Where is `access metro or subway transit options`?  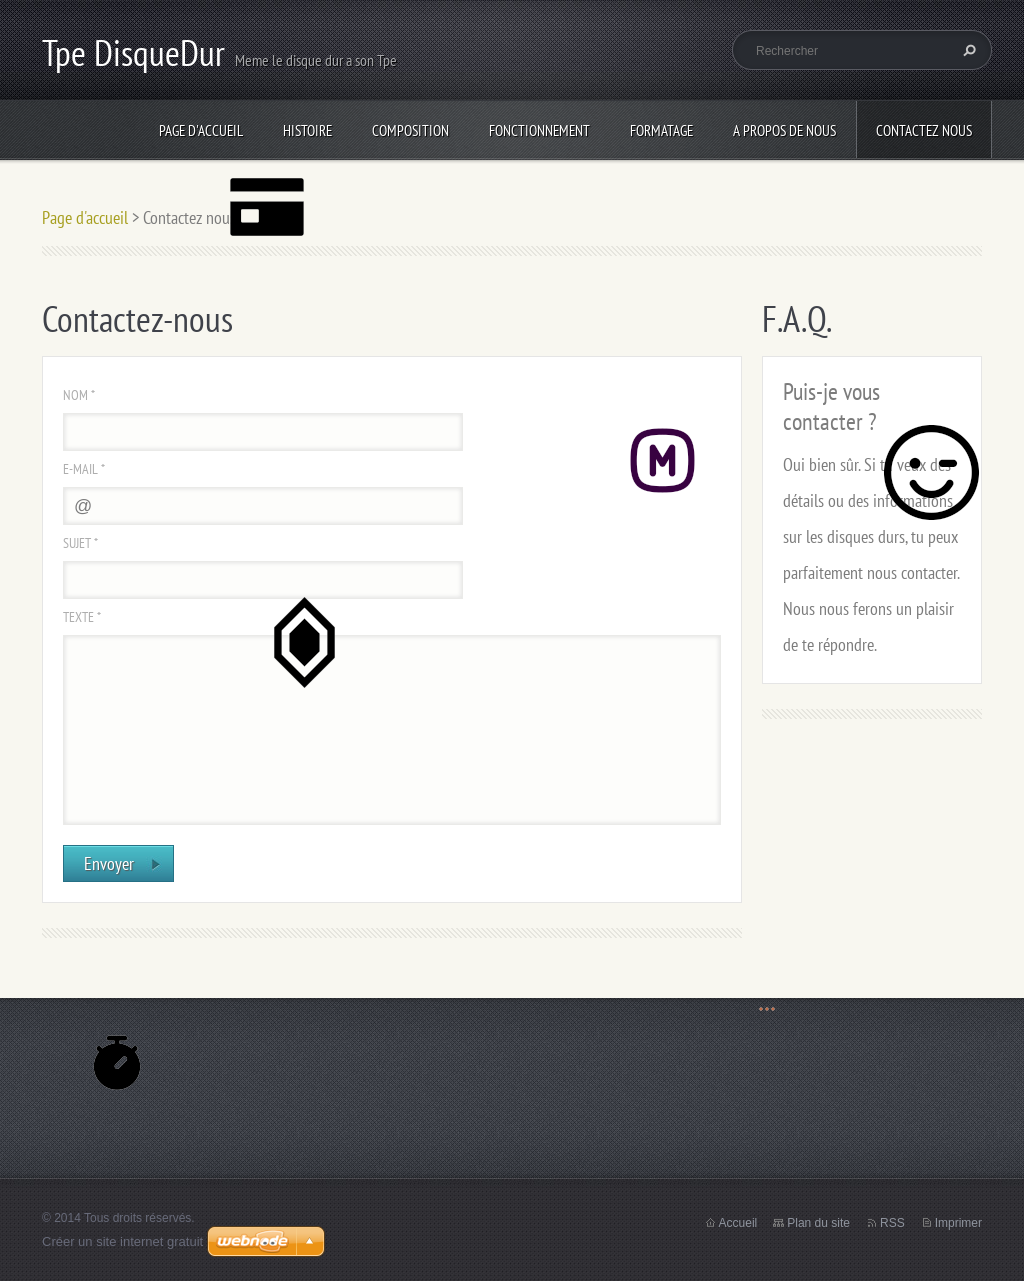 access metro or subway transit options is located at coordinates (662, 460).